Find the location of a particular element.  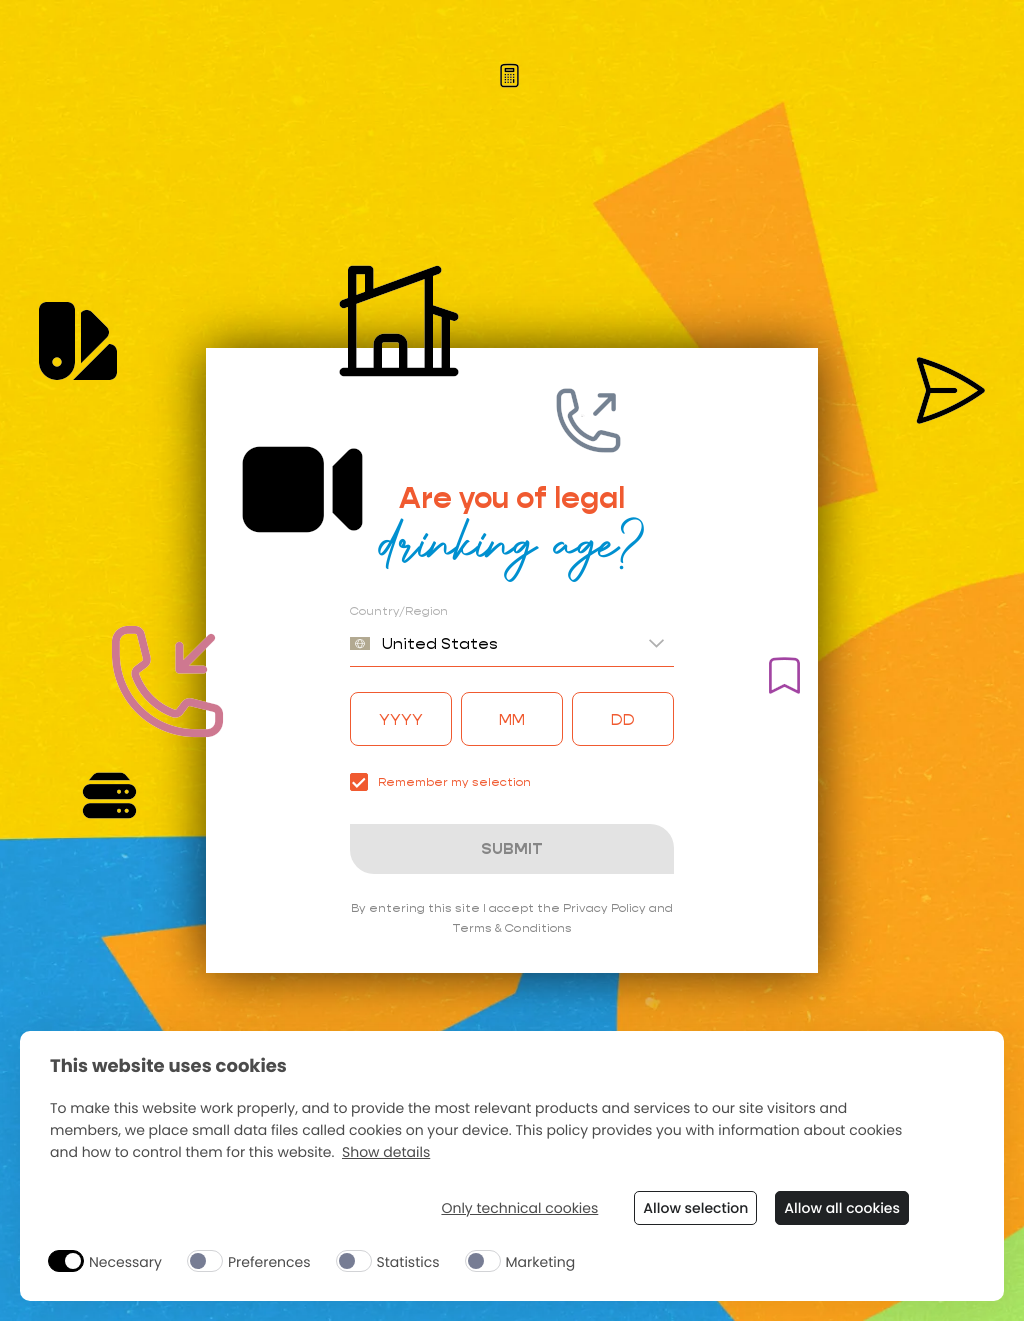

start a video call is located at coordinates (302, 489).